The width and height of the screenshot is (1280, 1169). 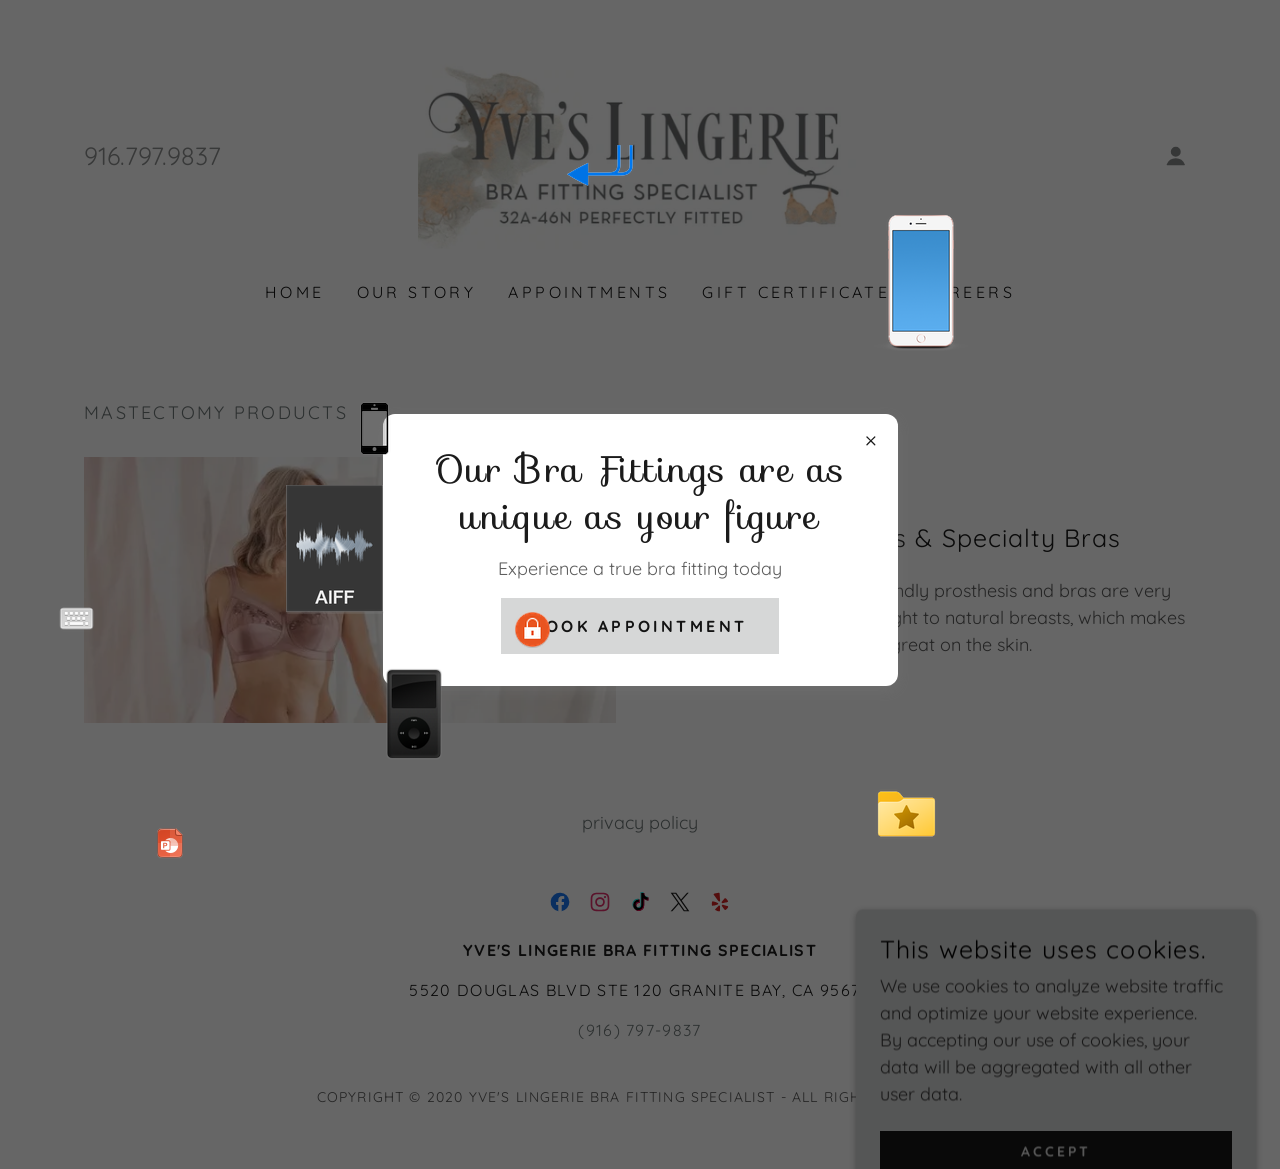 What do you see at coordinates (414, 714) in the screenshot?
I see `iPod classic device icon` at bounding box center [414, 714].